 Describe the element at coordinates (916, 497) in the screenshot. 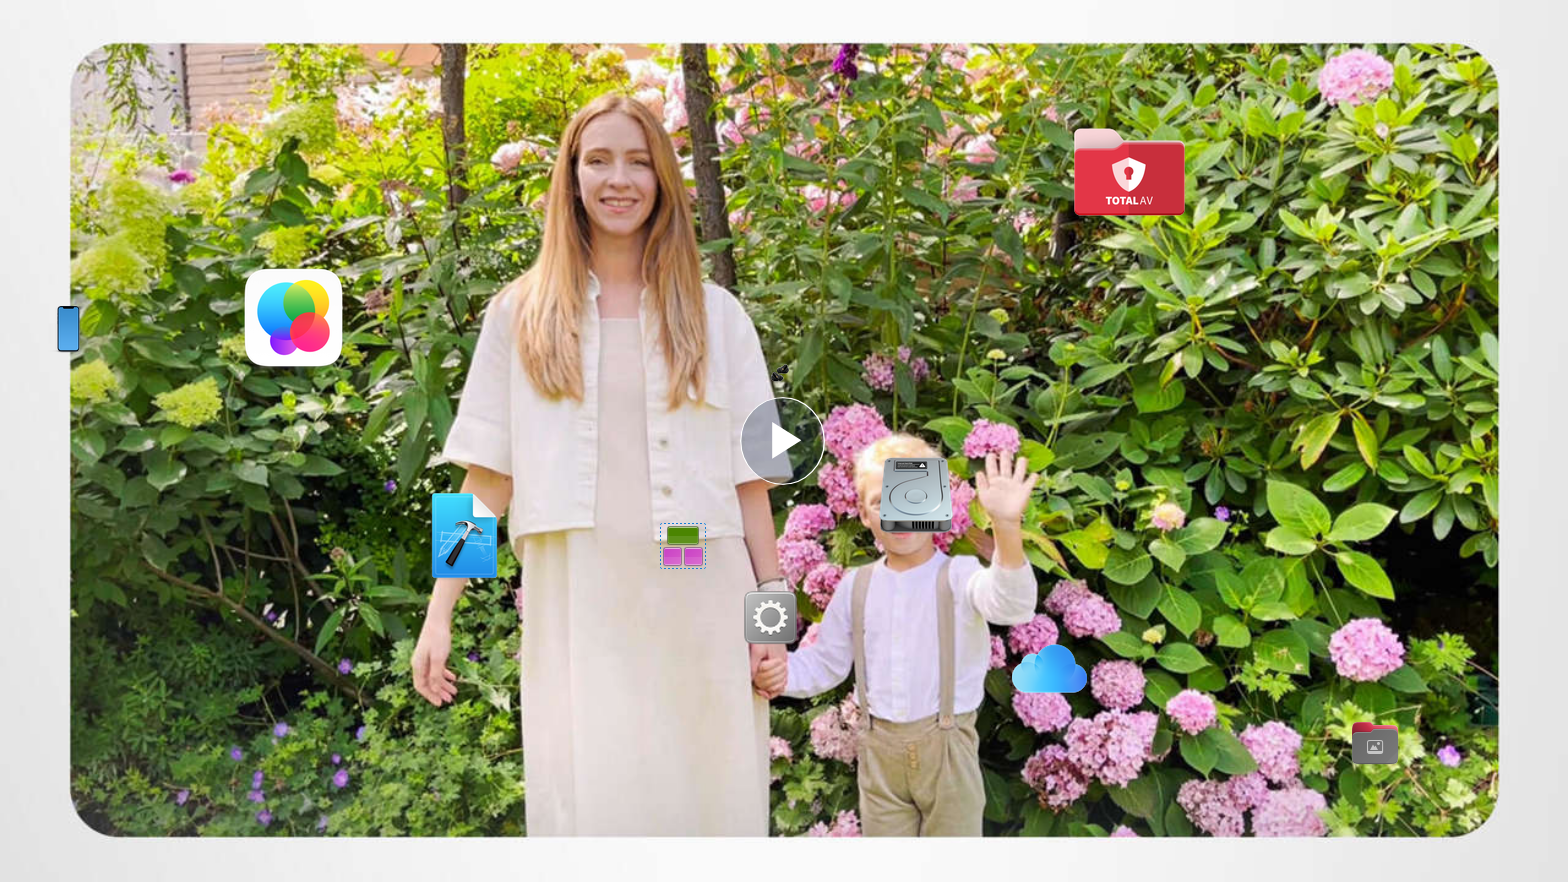

I see `indicates an internal storage drive` at that location.